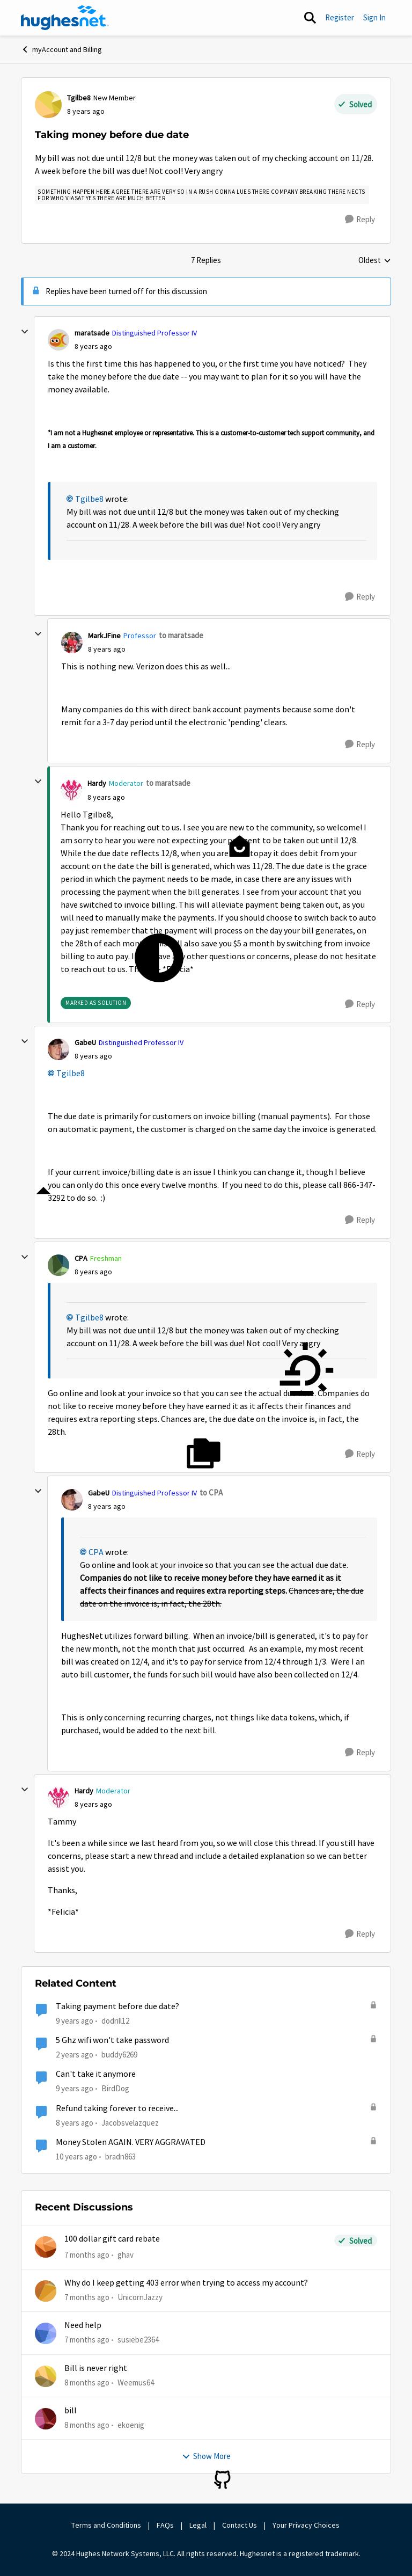 This screenshot has width=412, height=2576. What do you see at coordinates (203, 1453) in the screenshot?
I see `access your folders` at bounding box center [203, 1453].